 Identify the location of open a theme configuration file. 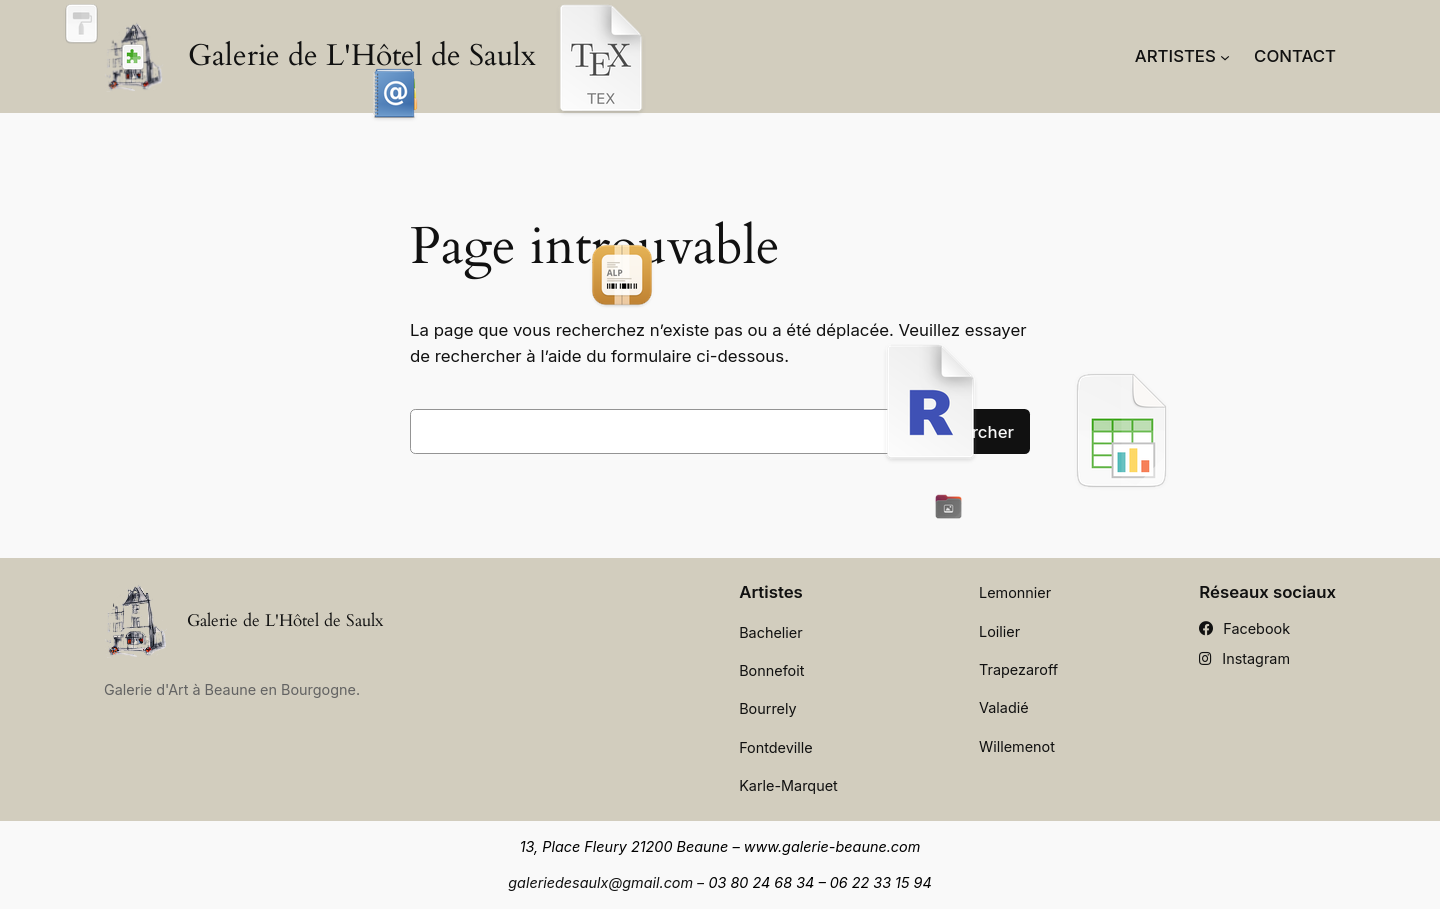
(81, 23).